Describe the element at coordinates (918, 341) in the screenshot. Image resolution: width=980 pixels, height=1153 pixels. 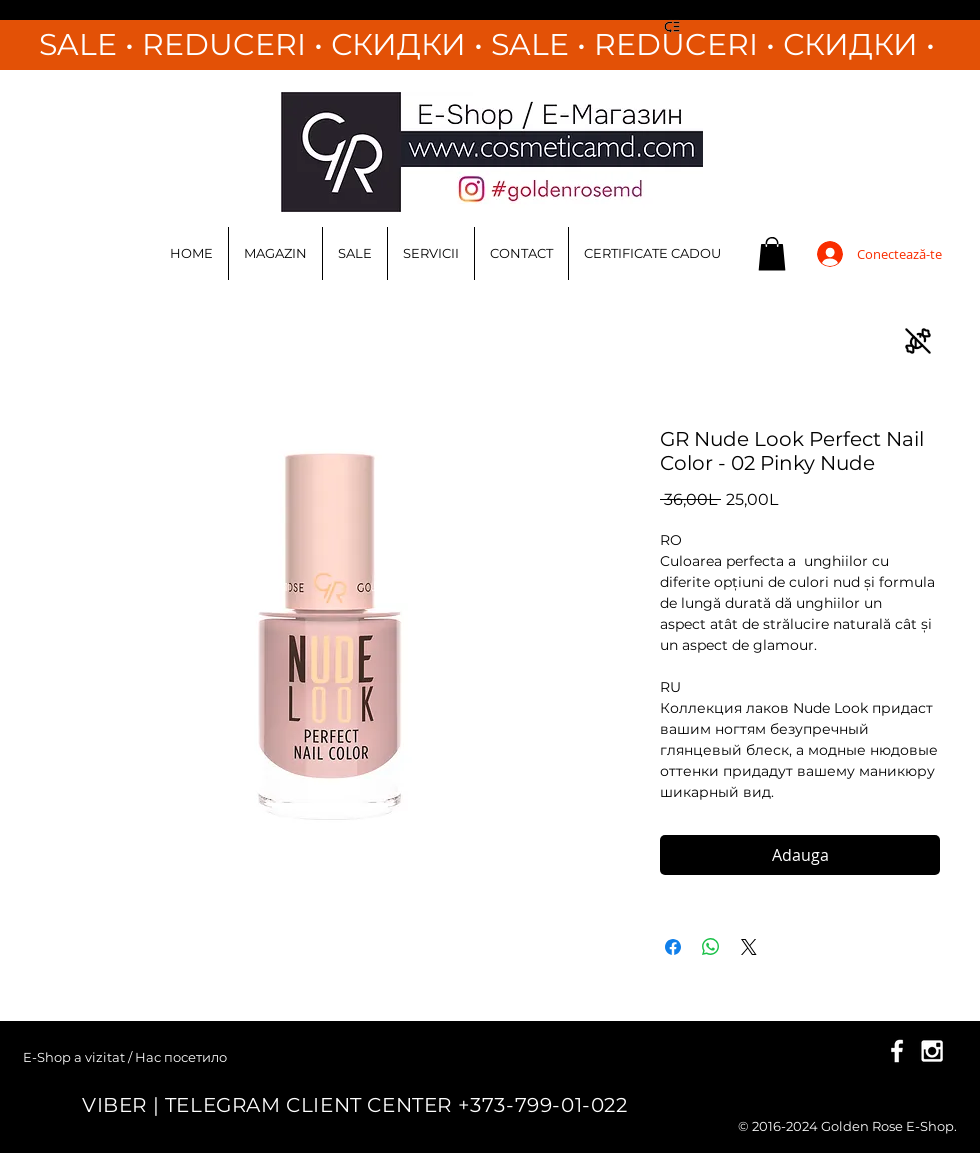
I see `disable candy crush notifications` at that location.